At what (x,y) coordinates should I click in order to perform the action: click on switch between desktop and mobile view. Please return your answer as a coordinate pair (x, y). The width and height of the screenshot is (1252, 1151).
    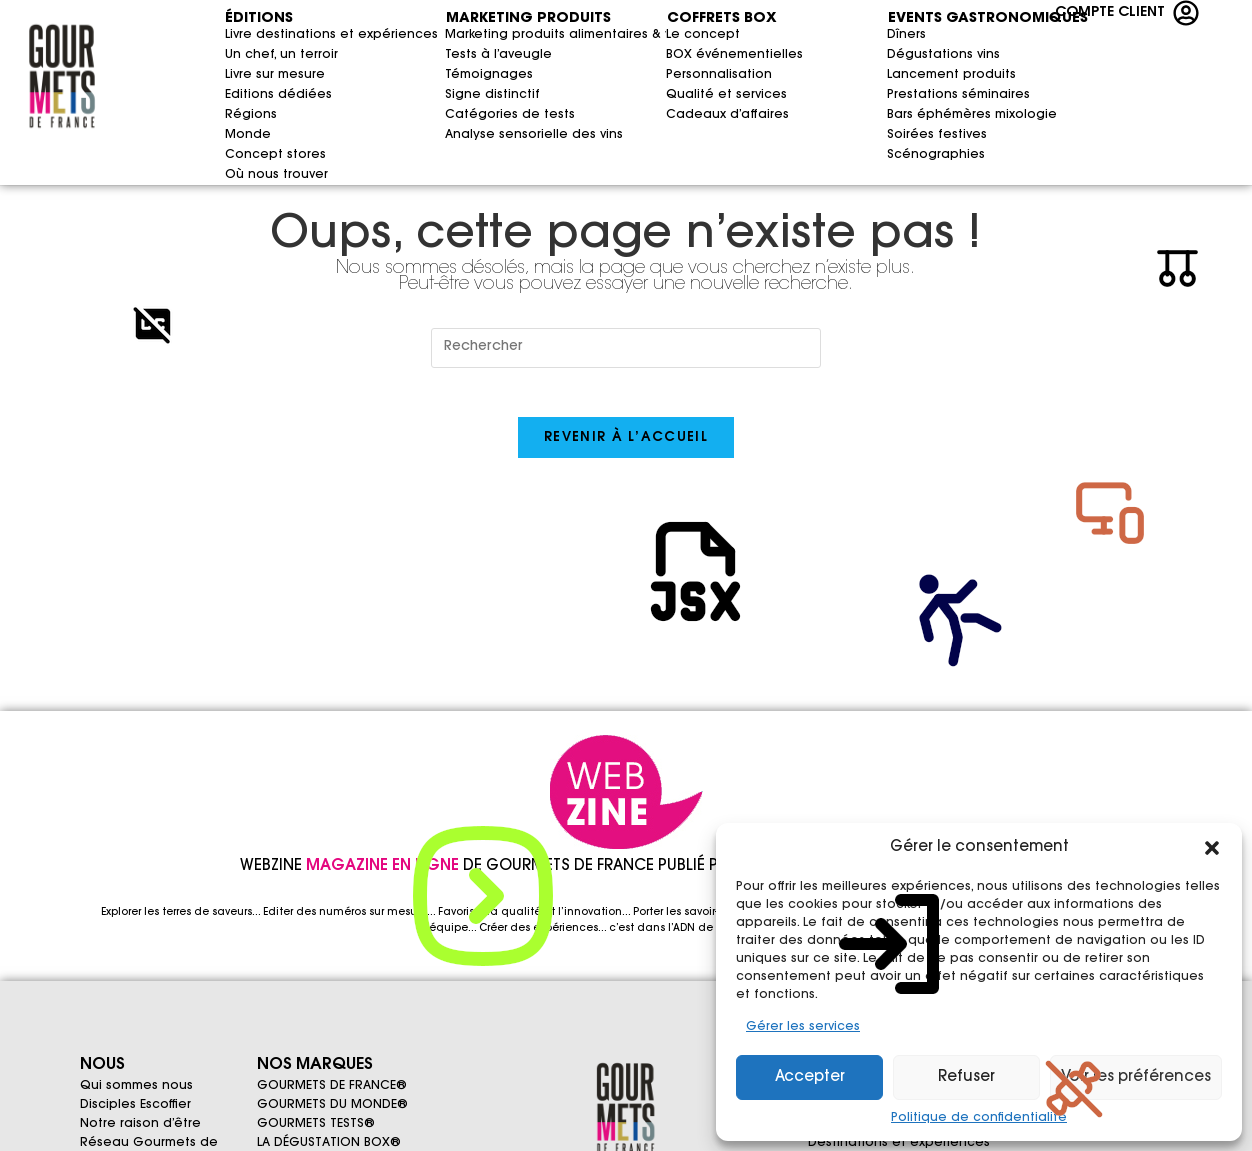
    Looking at the image, I should click on (1110, 510).